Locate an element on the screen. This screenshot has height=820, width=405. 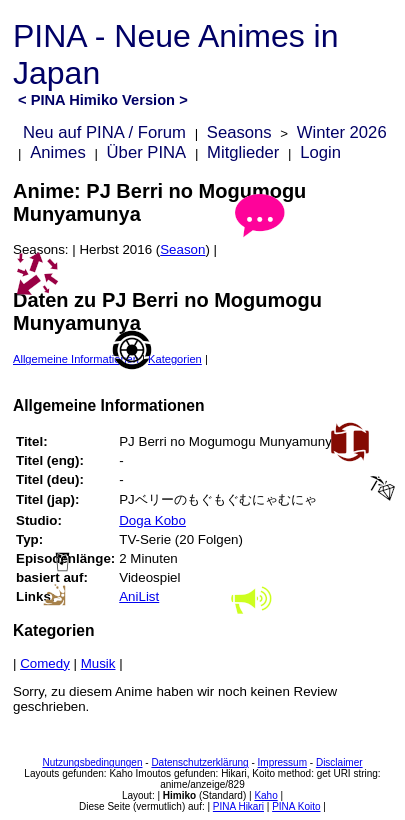
indicates hard difficulty or challenge level is located at coordinates (382, 488).